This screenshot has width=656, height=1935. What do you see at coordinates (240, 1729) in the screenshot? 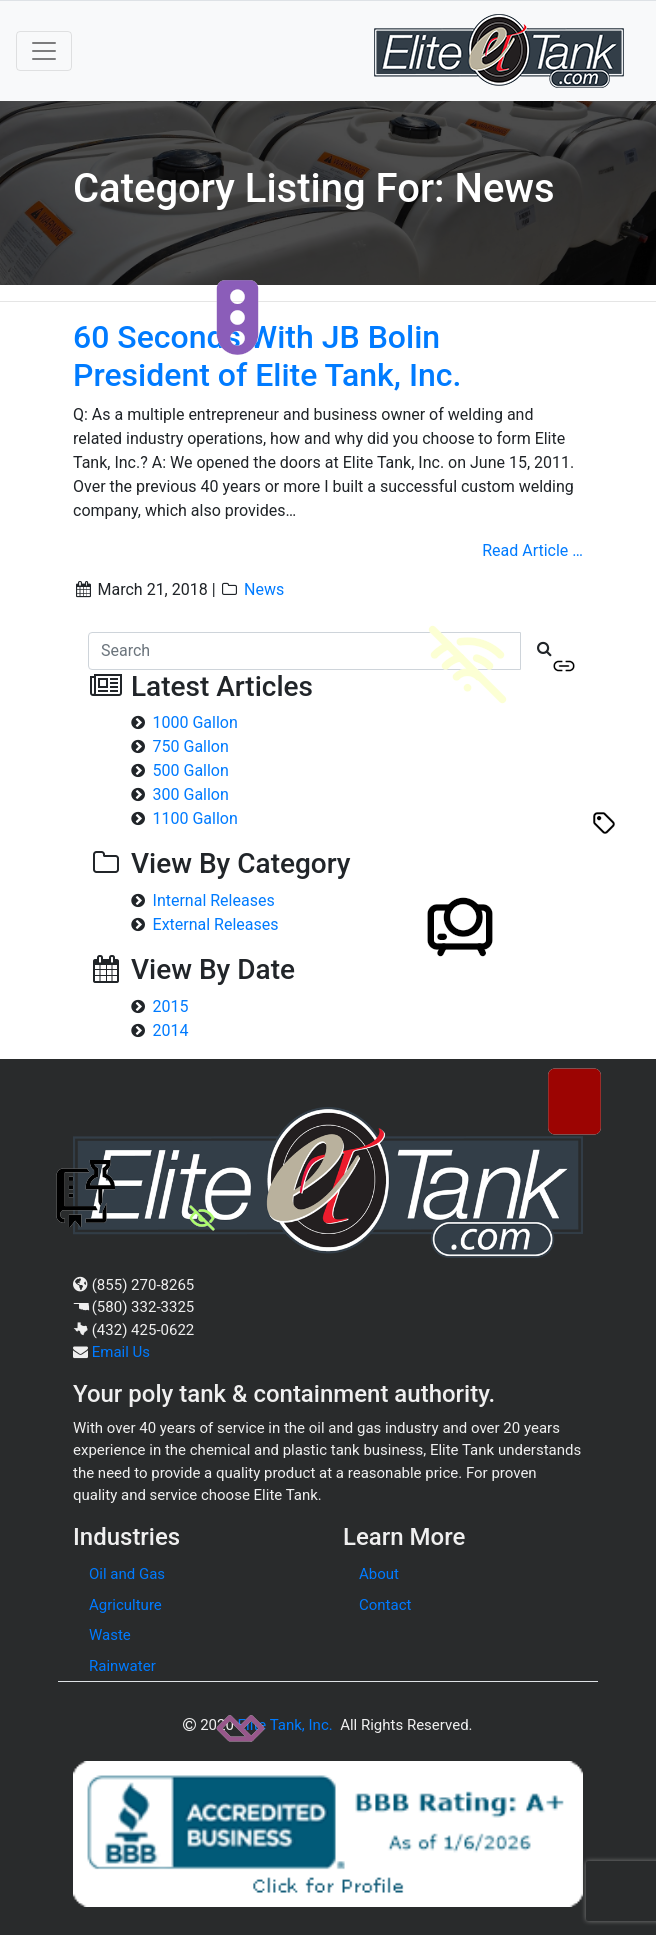
I see `alpine.js framework logo` at bounding box center [240, 1729].